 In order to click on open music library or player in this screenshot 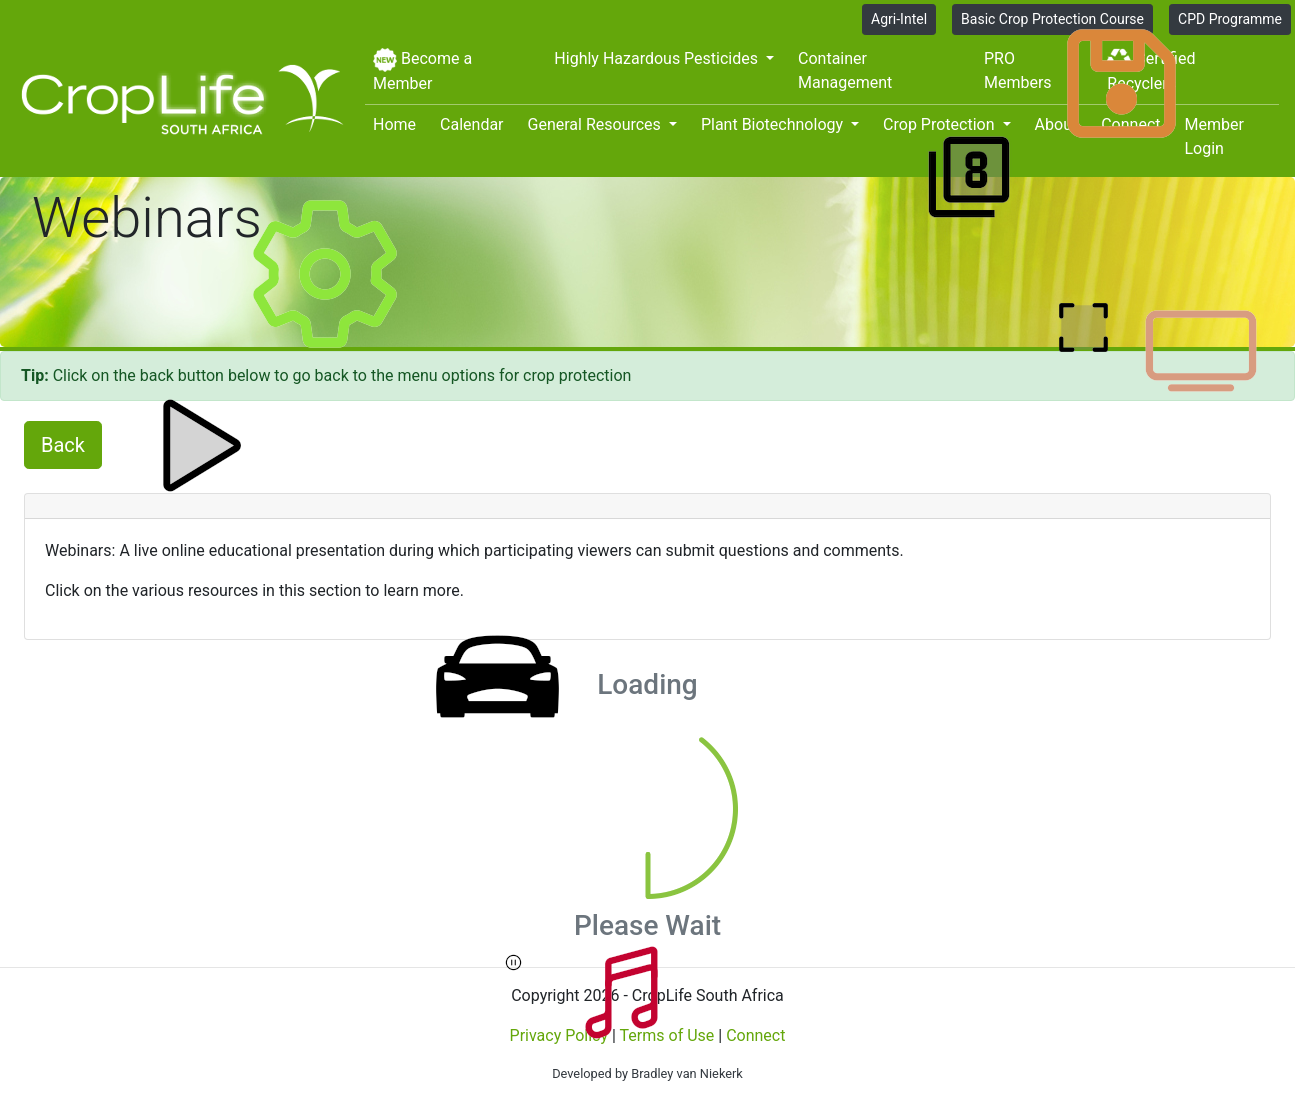, I will do `click(621, 992)`.